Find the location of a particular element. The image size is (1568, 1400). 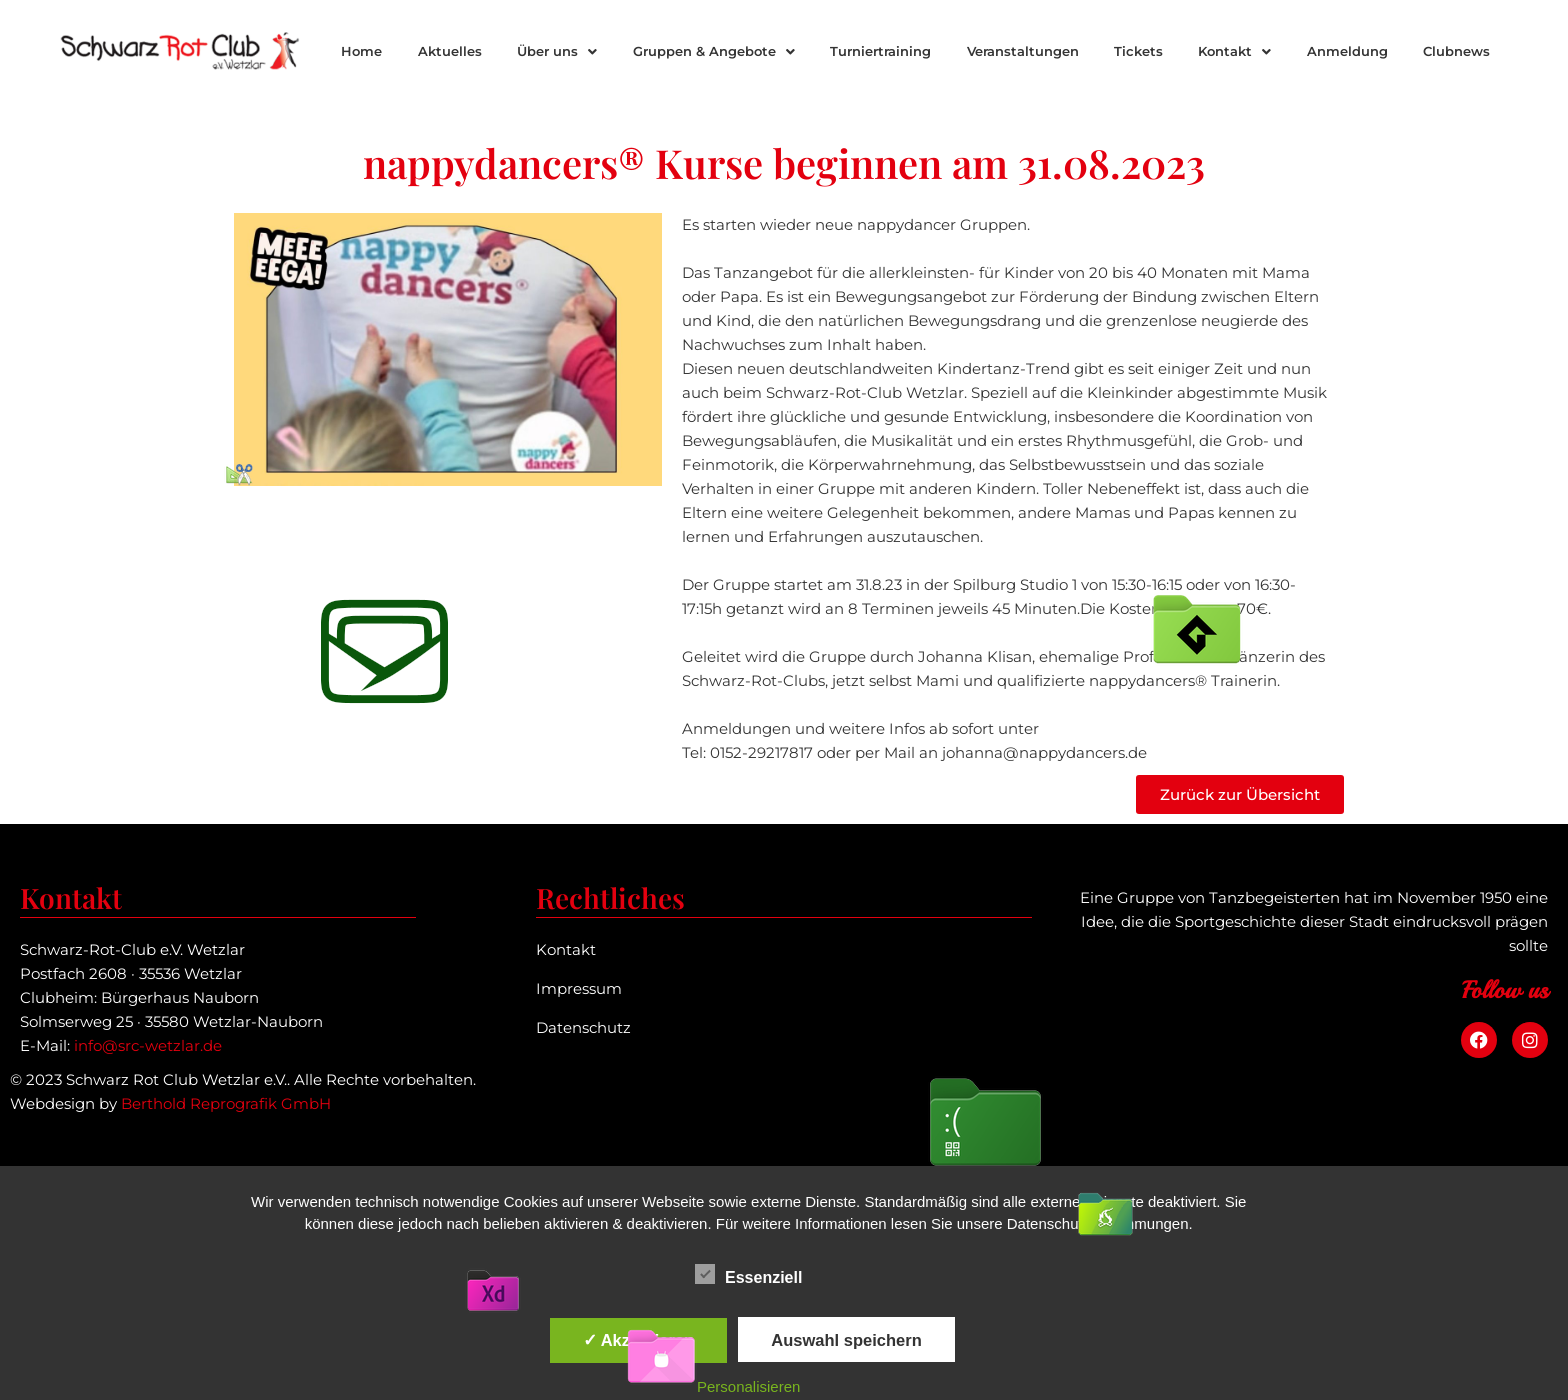

open the mail app is located at coordinates (384, 647).